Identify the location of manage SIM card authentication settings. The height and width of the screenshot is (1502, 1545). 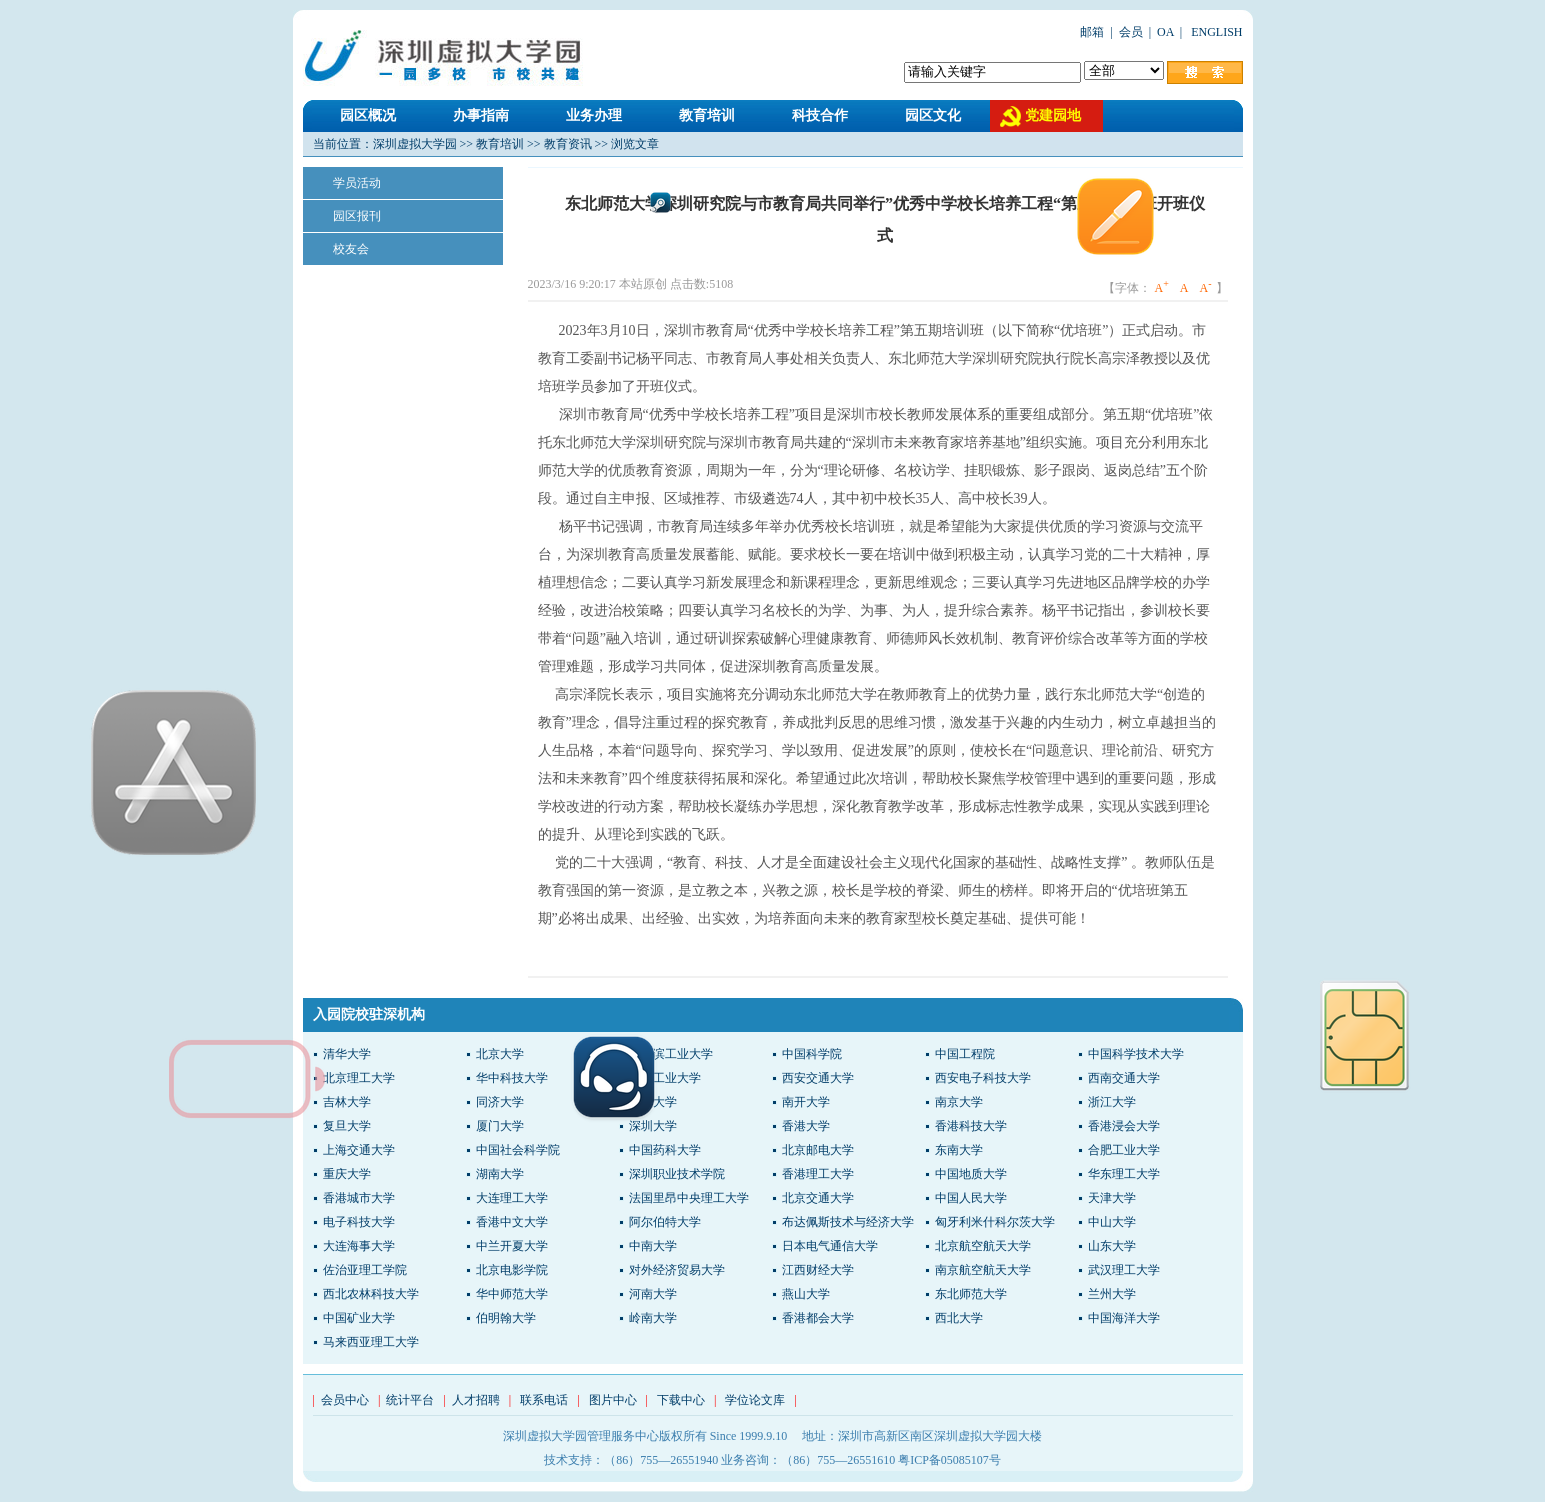
(1364, 1035).